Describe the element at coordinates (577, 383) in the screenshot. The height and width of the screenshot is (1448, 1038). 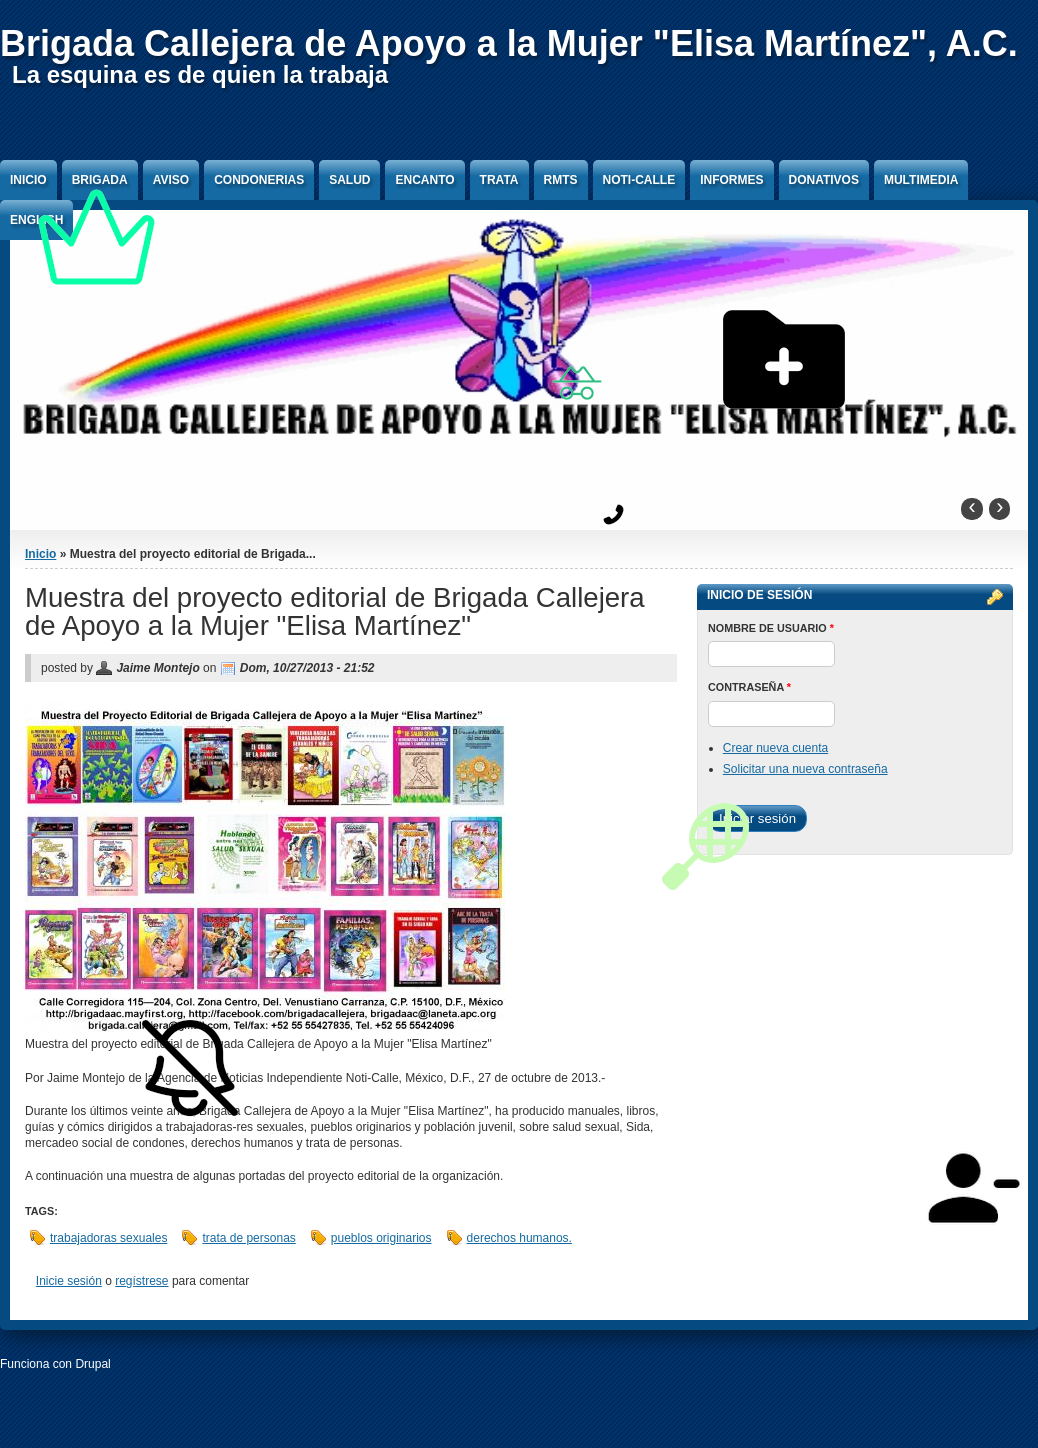
I see `enable incognito or private browsing mode` at that location.